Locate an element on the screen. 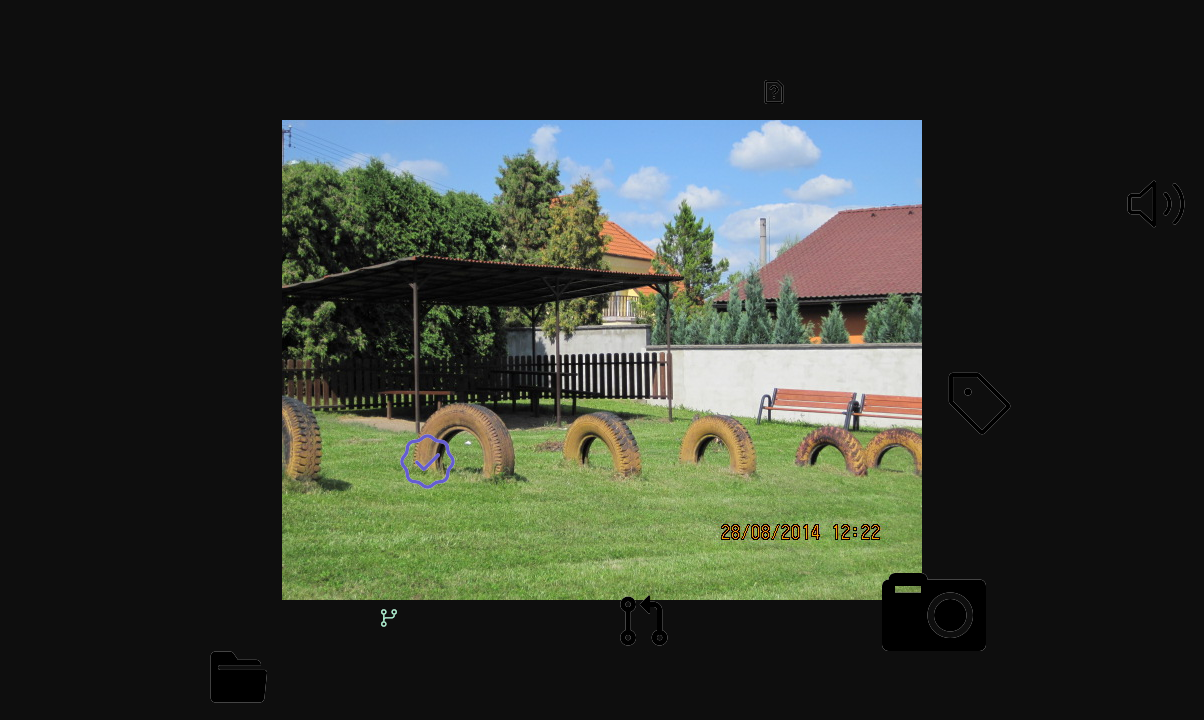 This screenshot has height=720, width=1204. indicates a verified account or identity is located at coordinates (427, 461).